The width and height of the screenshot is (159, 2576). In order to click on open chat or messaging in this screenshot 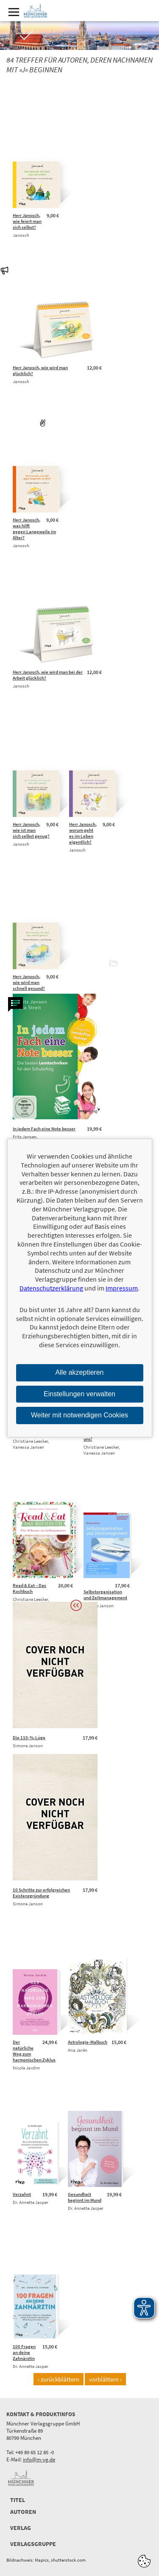, I will do `click(15, 1004)`.